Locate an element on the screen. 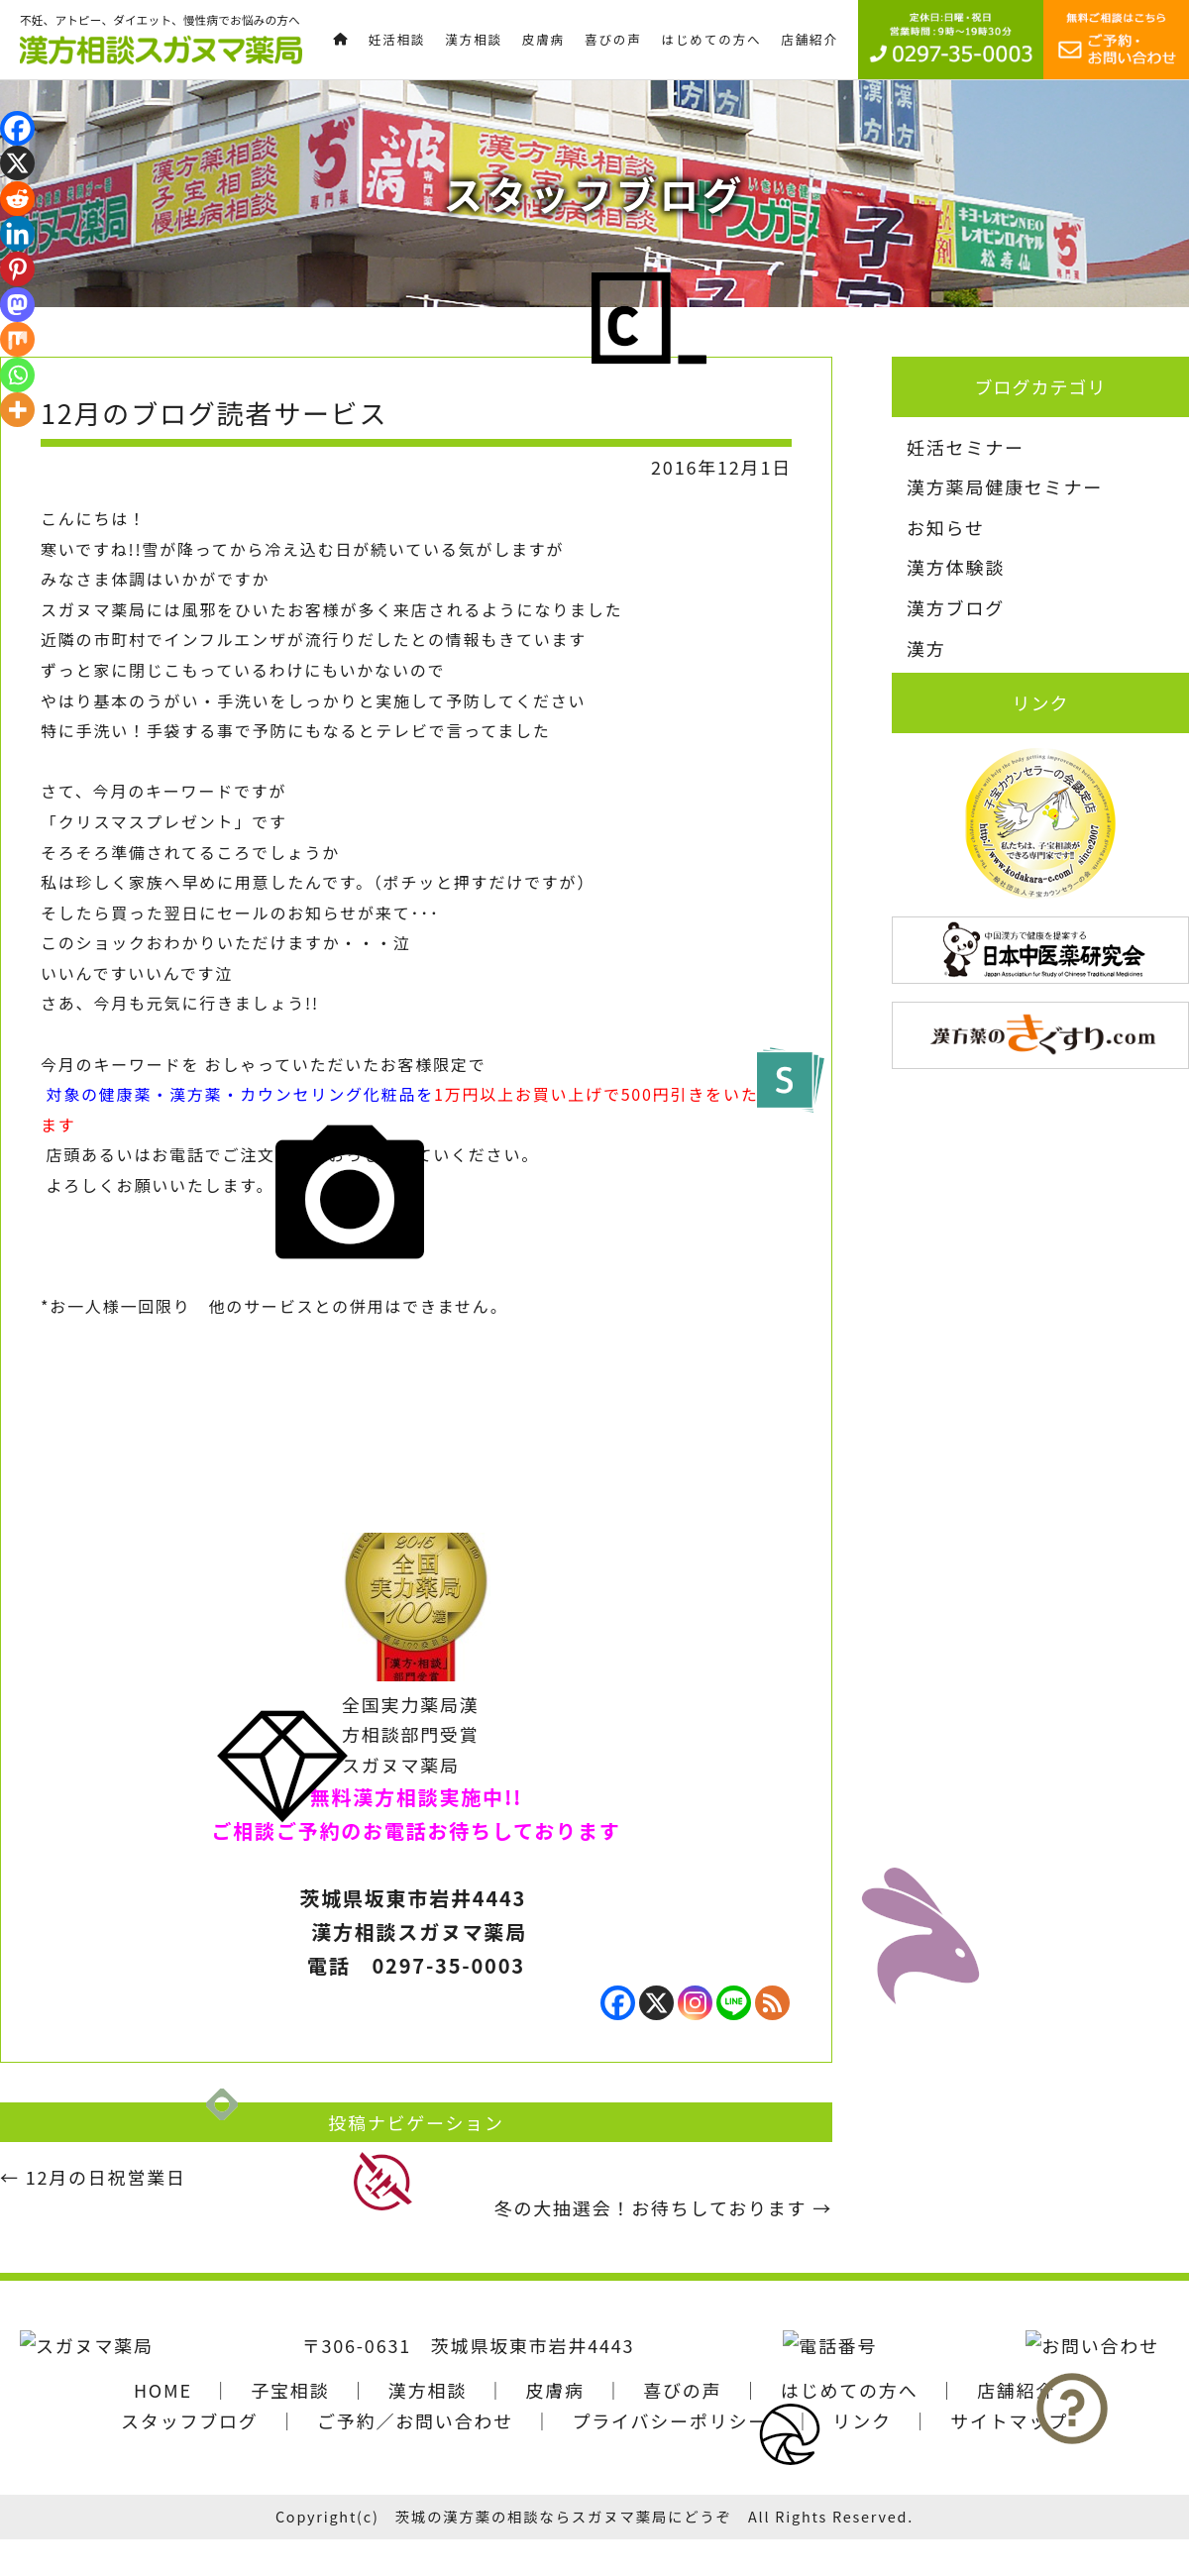  data.ai company logo is located at coordinates (282, 1767).